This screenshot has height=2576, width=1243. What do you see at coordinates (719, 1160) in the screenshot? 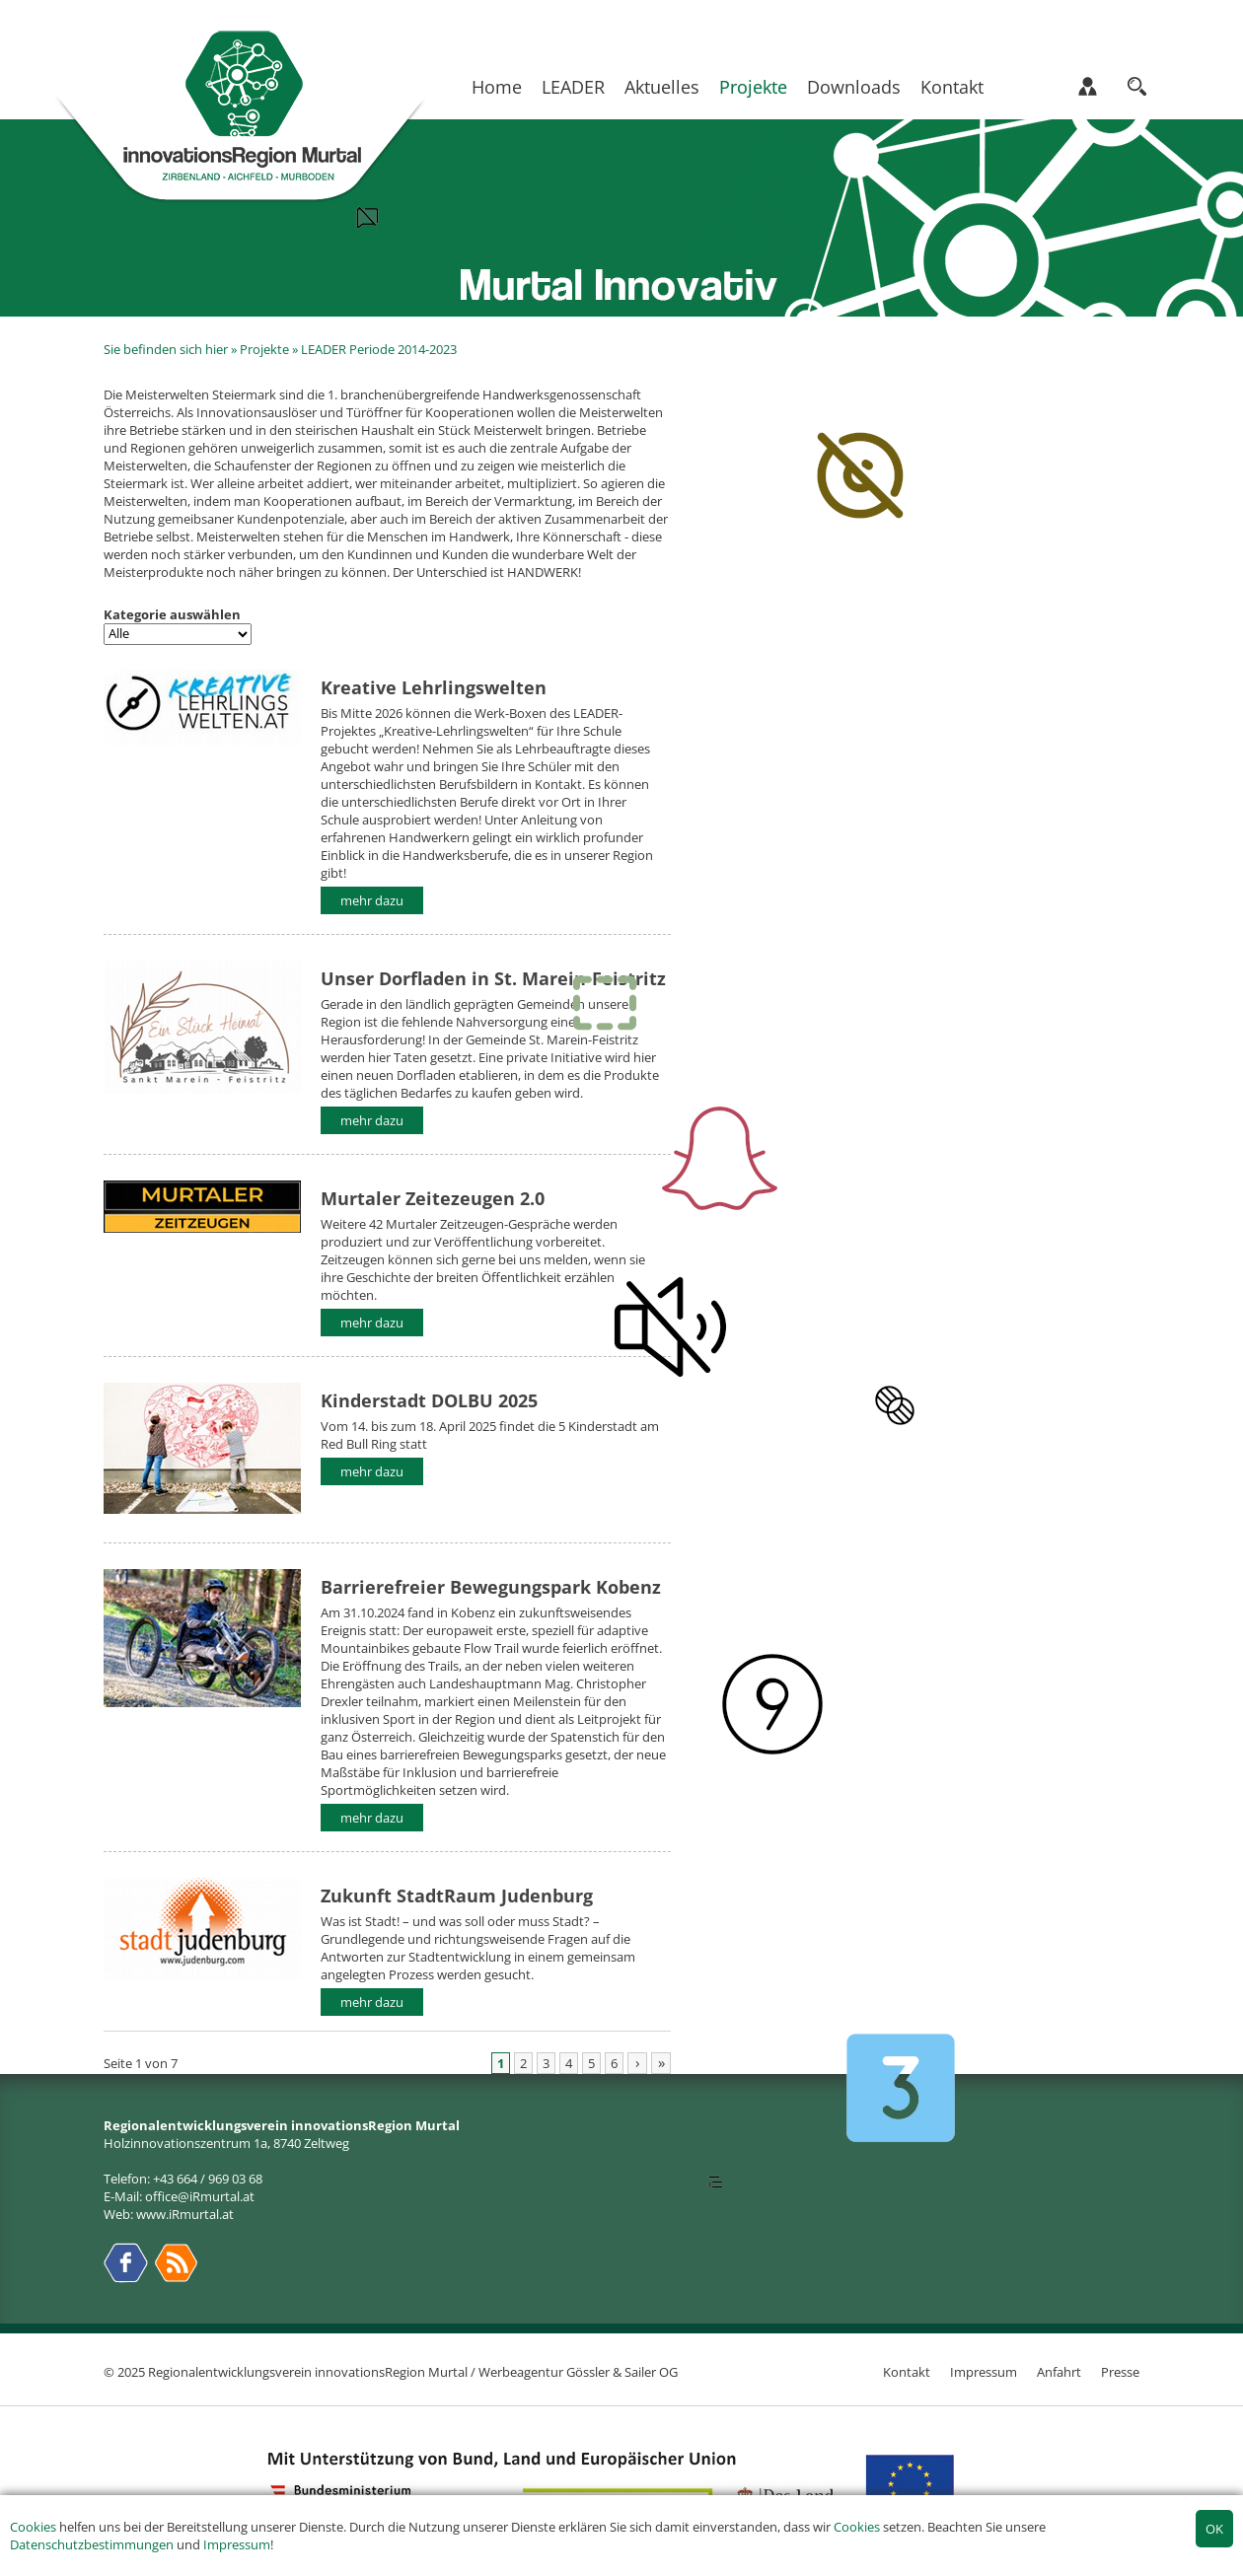
I see `open Snapchat app` at bounding box center [719, 1160].